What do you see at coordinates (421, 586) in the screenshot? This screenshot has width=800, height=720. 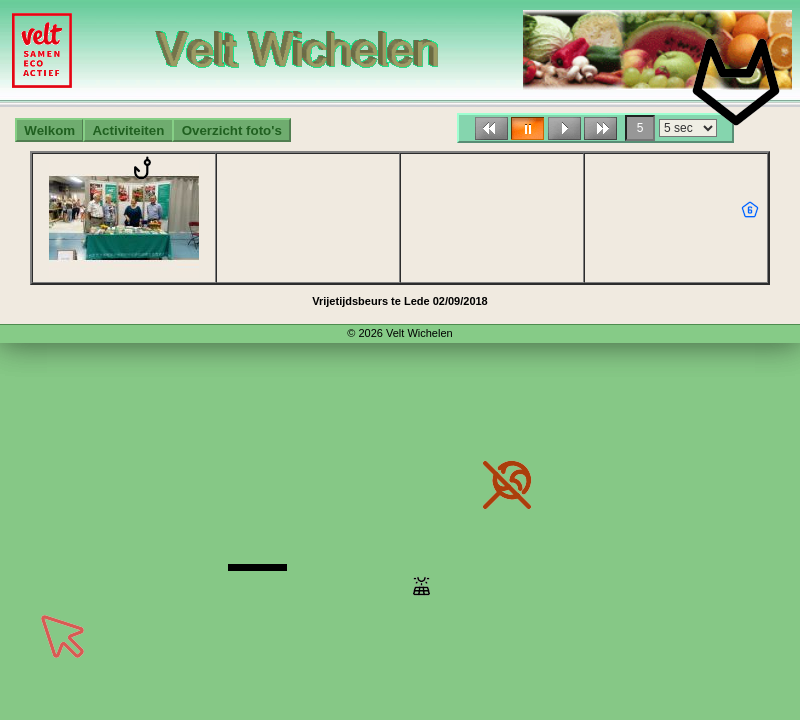 I see `access solar energy settings` at bounding box center [421, 586].